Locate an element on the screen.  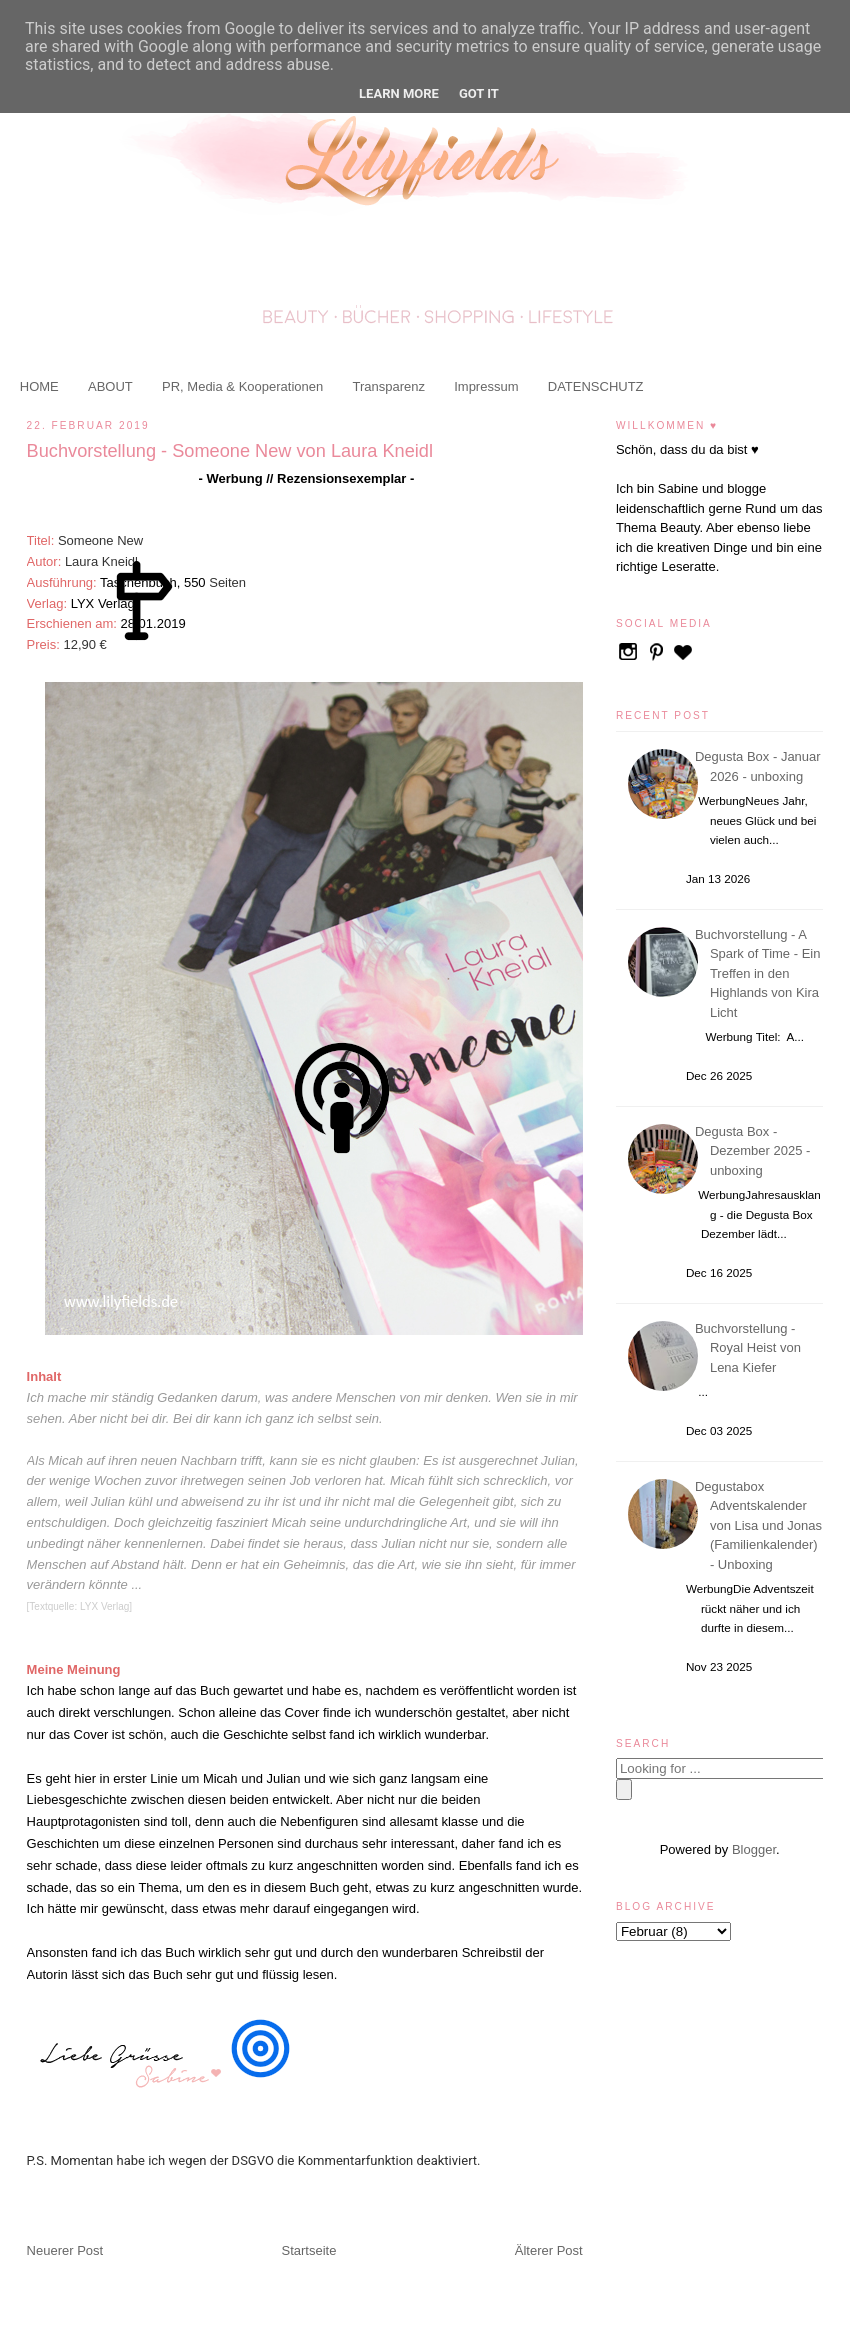
start a live broadcast or stream is located at coordinates (342, 1098).